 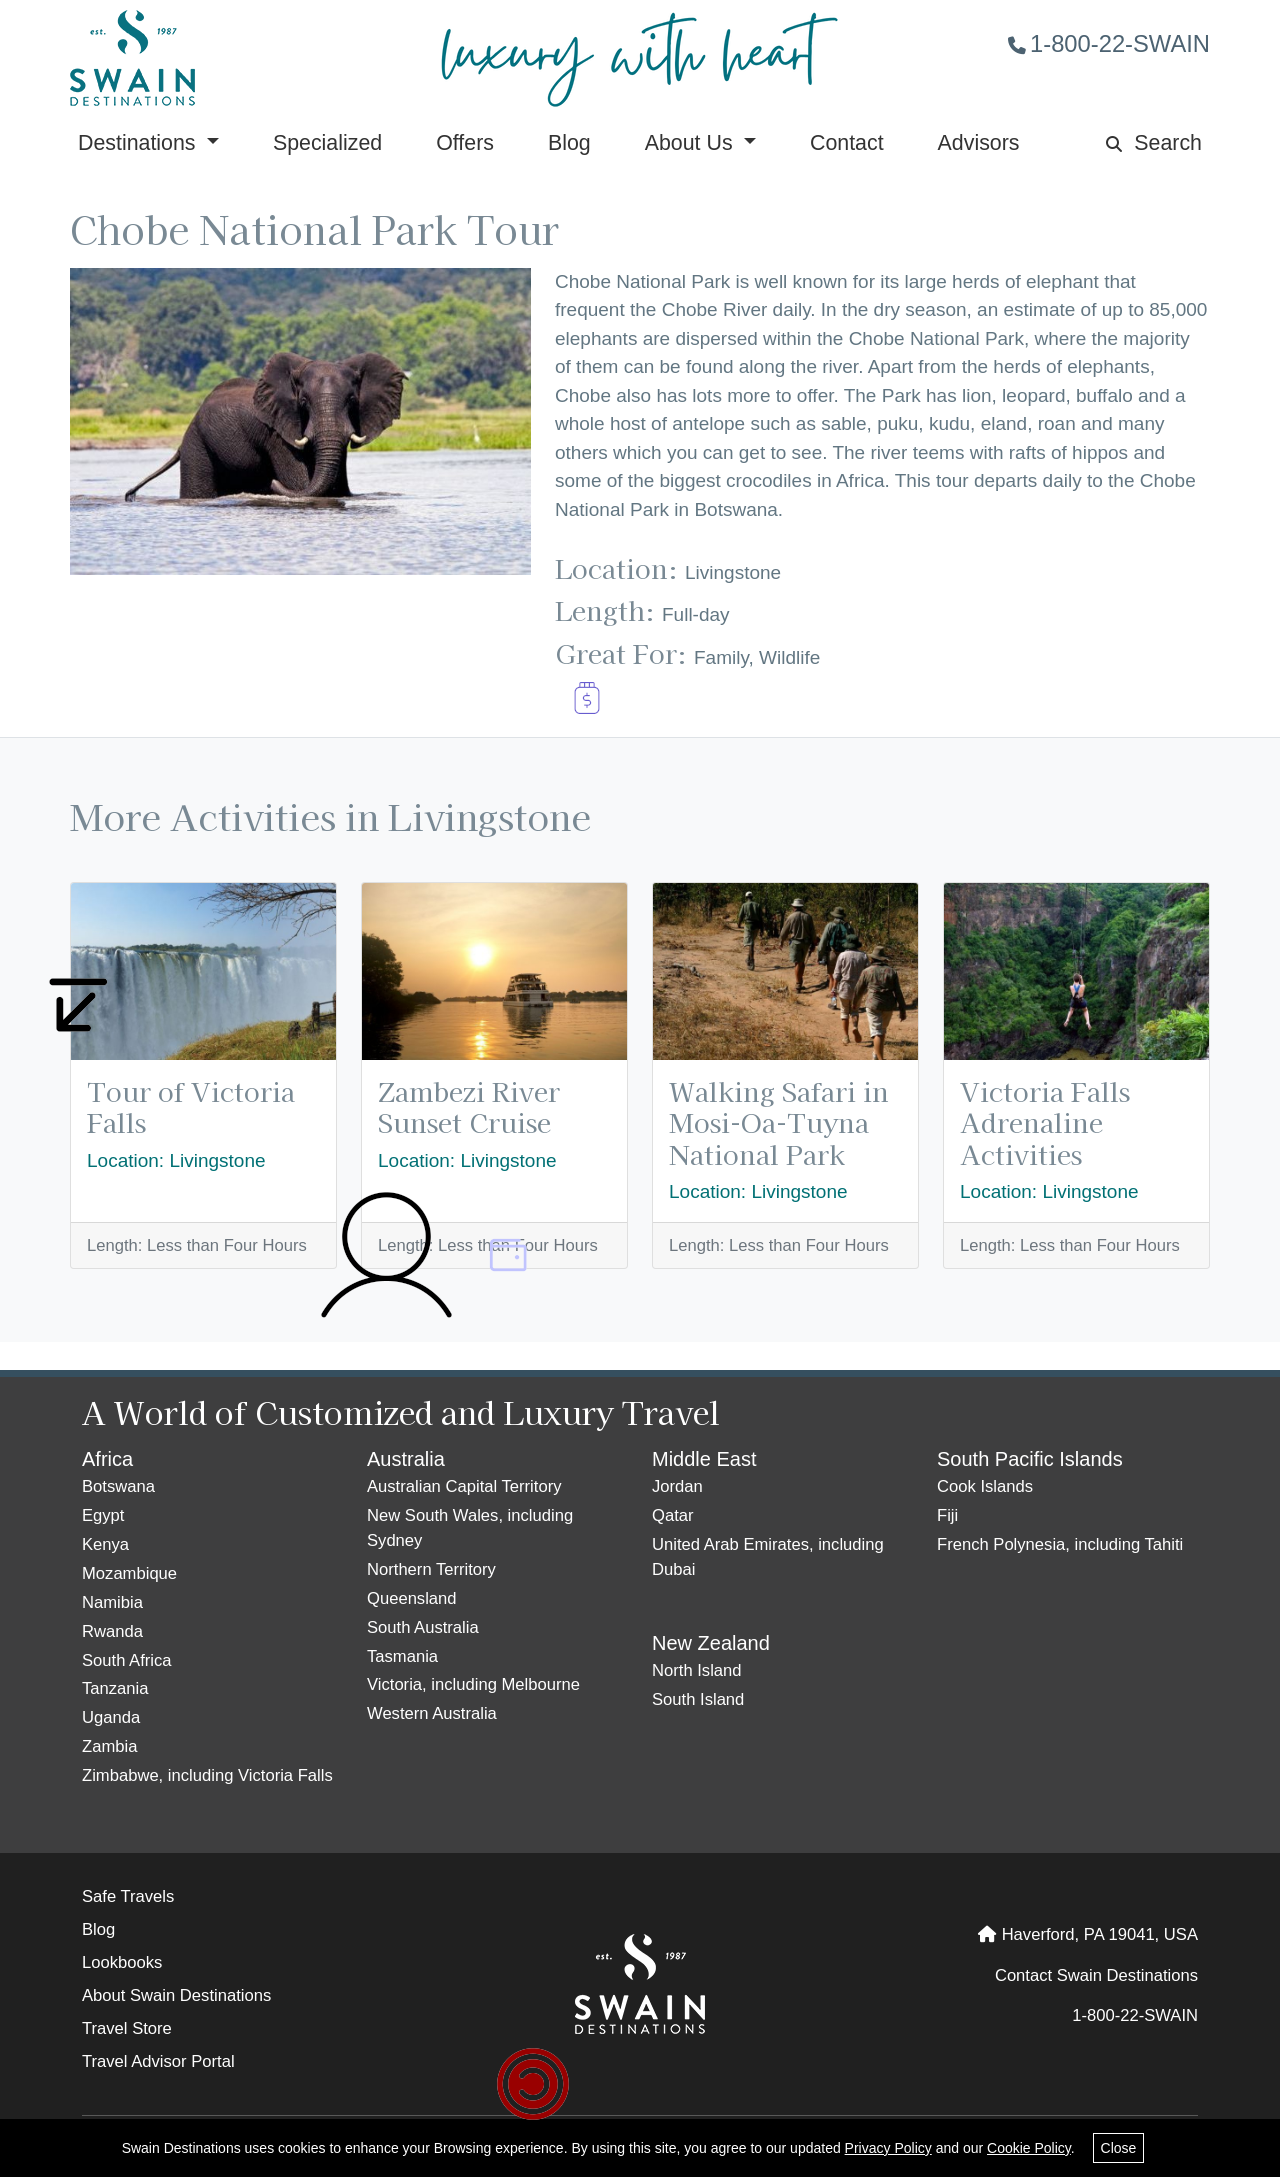 I want to click on indicates copyleft licensing status, so click(x=533, y=2084).